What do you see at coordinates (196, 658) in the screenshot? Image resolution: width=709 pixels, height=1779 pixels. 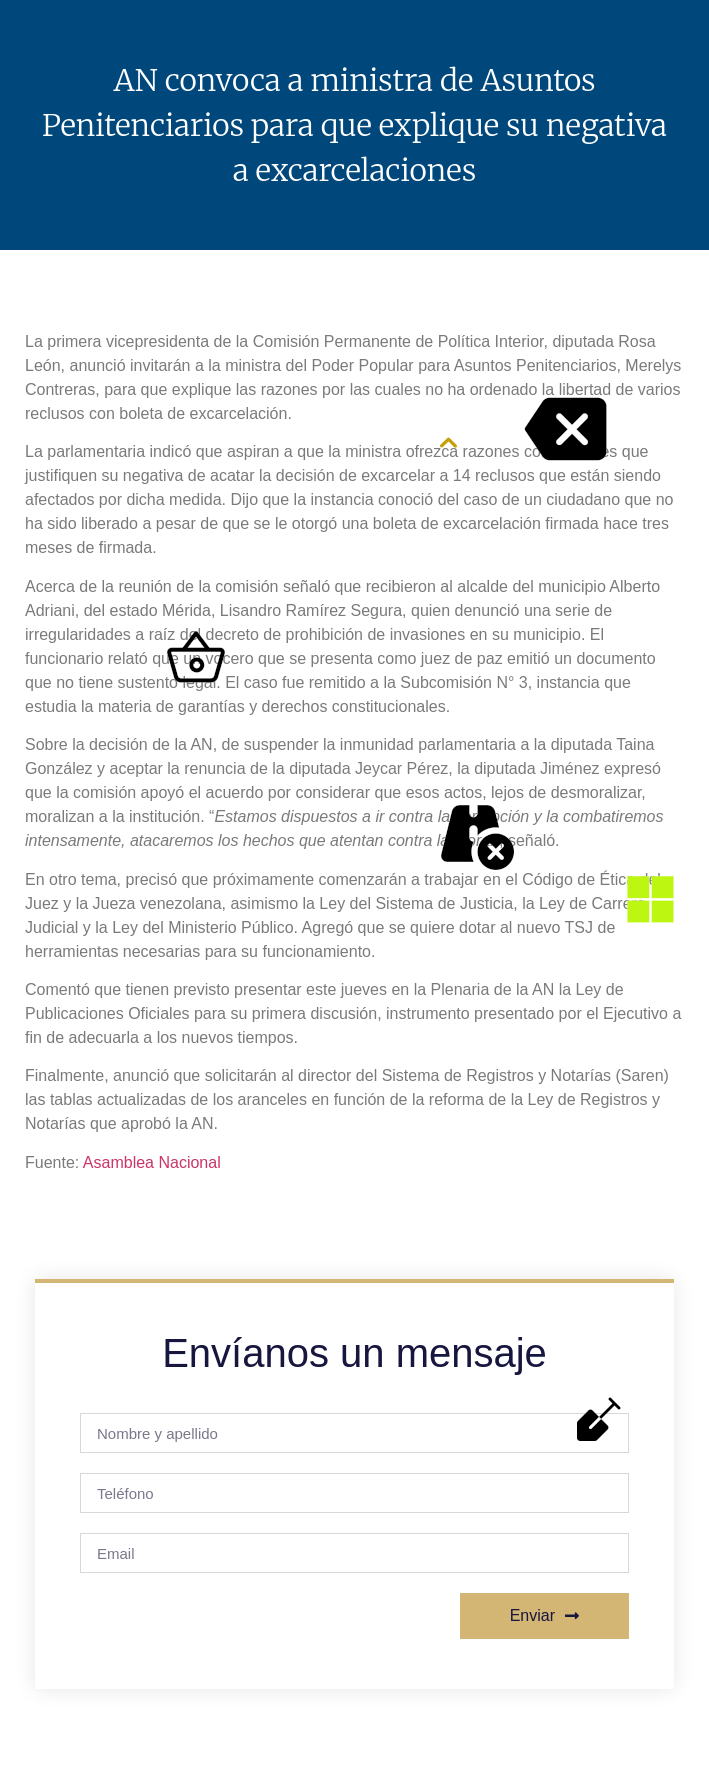 I see `view your shopping basket` at bounding box center [196, 658].